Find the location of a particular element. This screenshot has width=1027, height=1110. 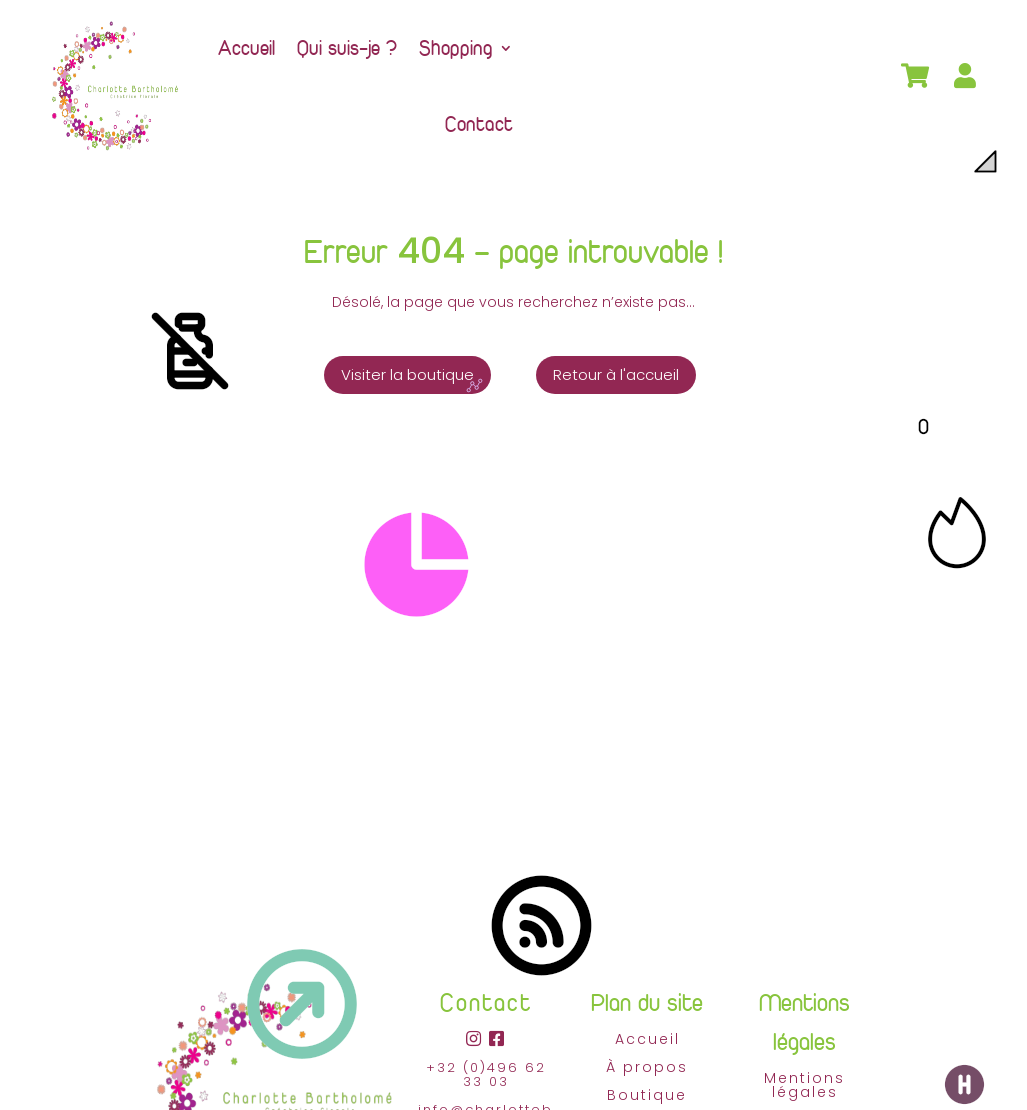

view pie chart analytics is located at coordinates (416, 564).